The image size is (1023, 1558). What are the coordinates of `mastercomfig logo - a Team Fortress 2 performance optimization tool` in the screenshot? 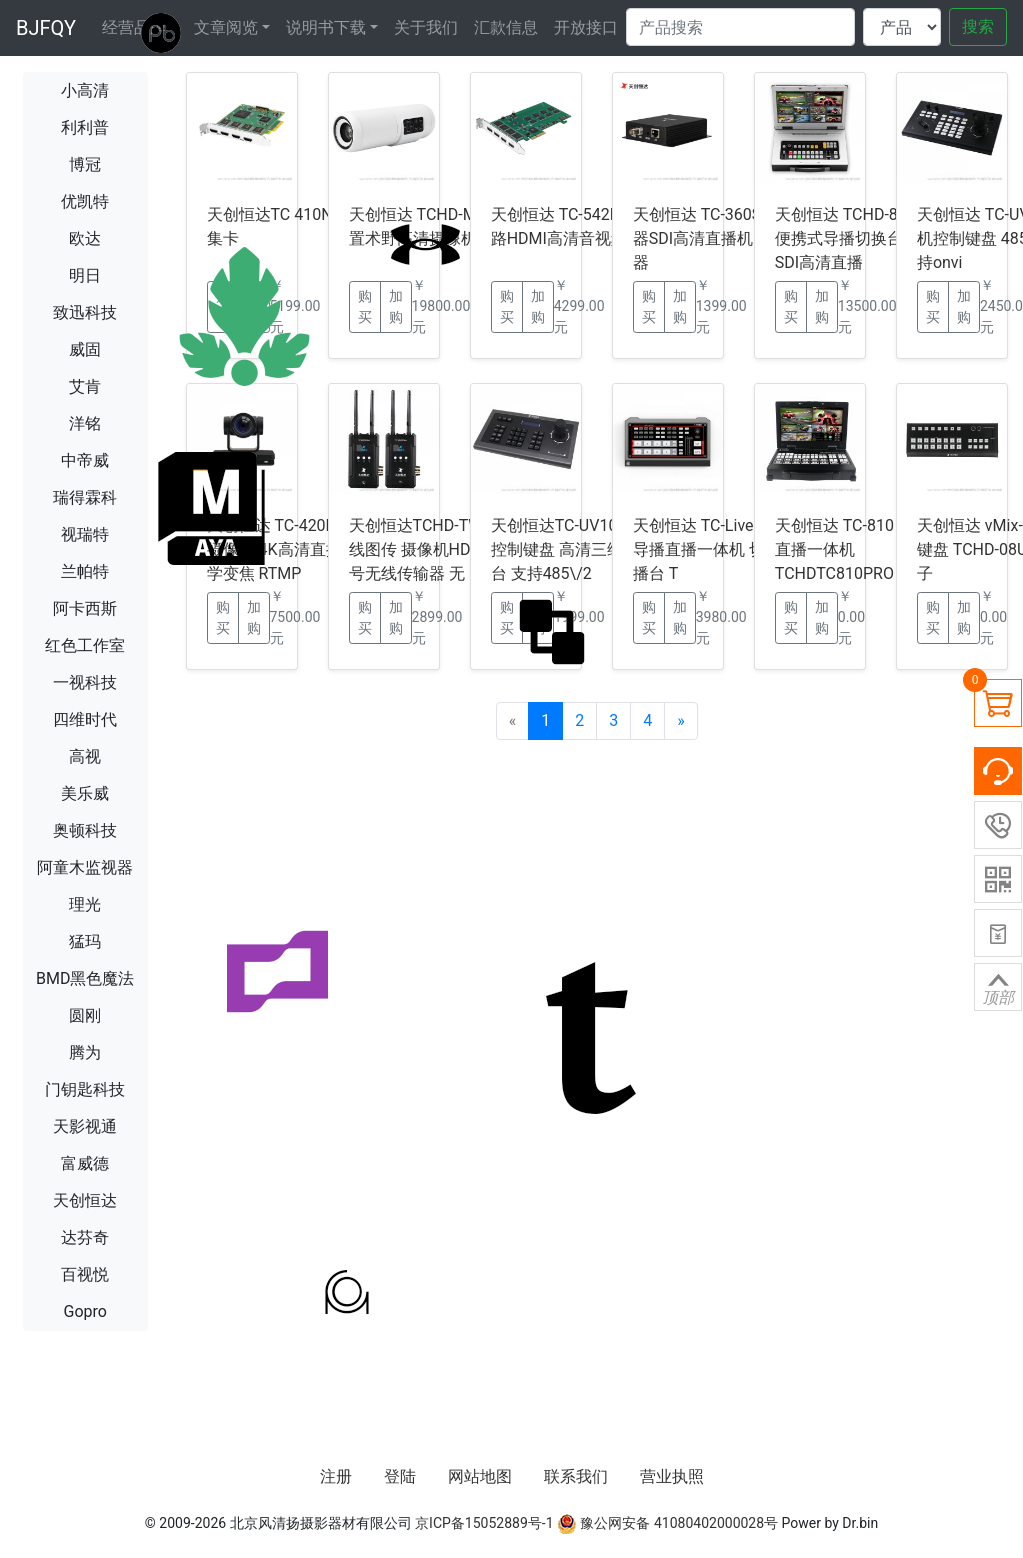 It's located at (347, 1292).